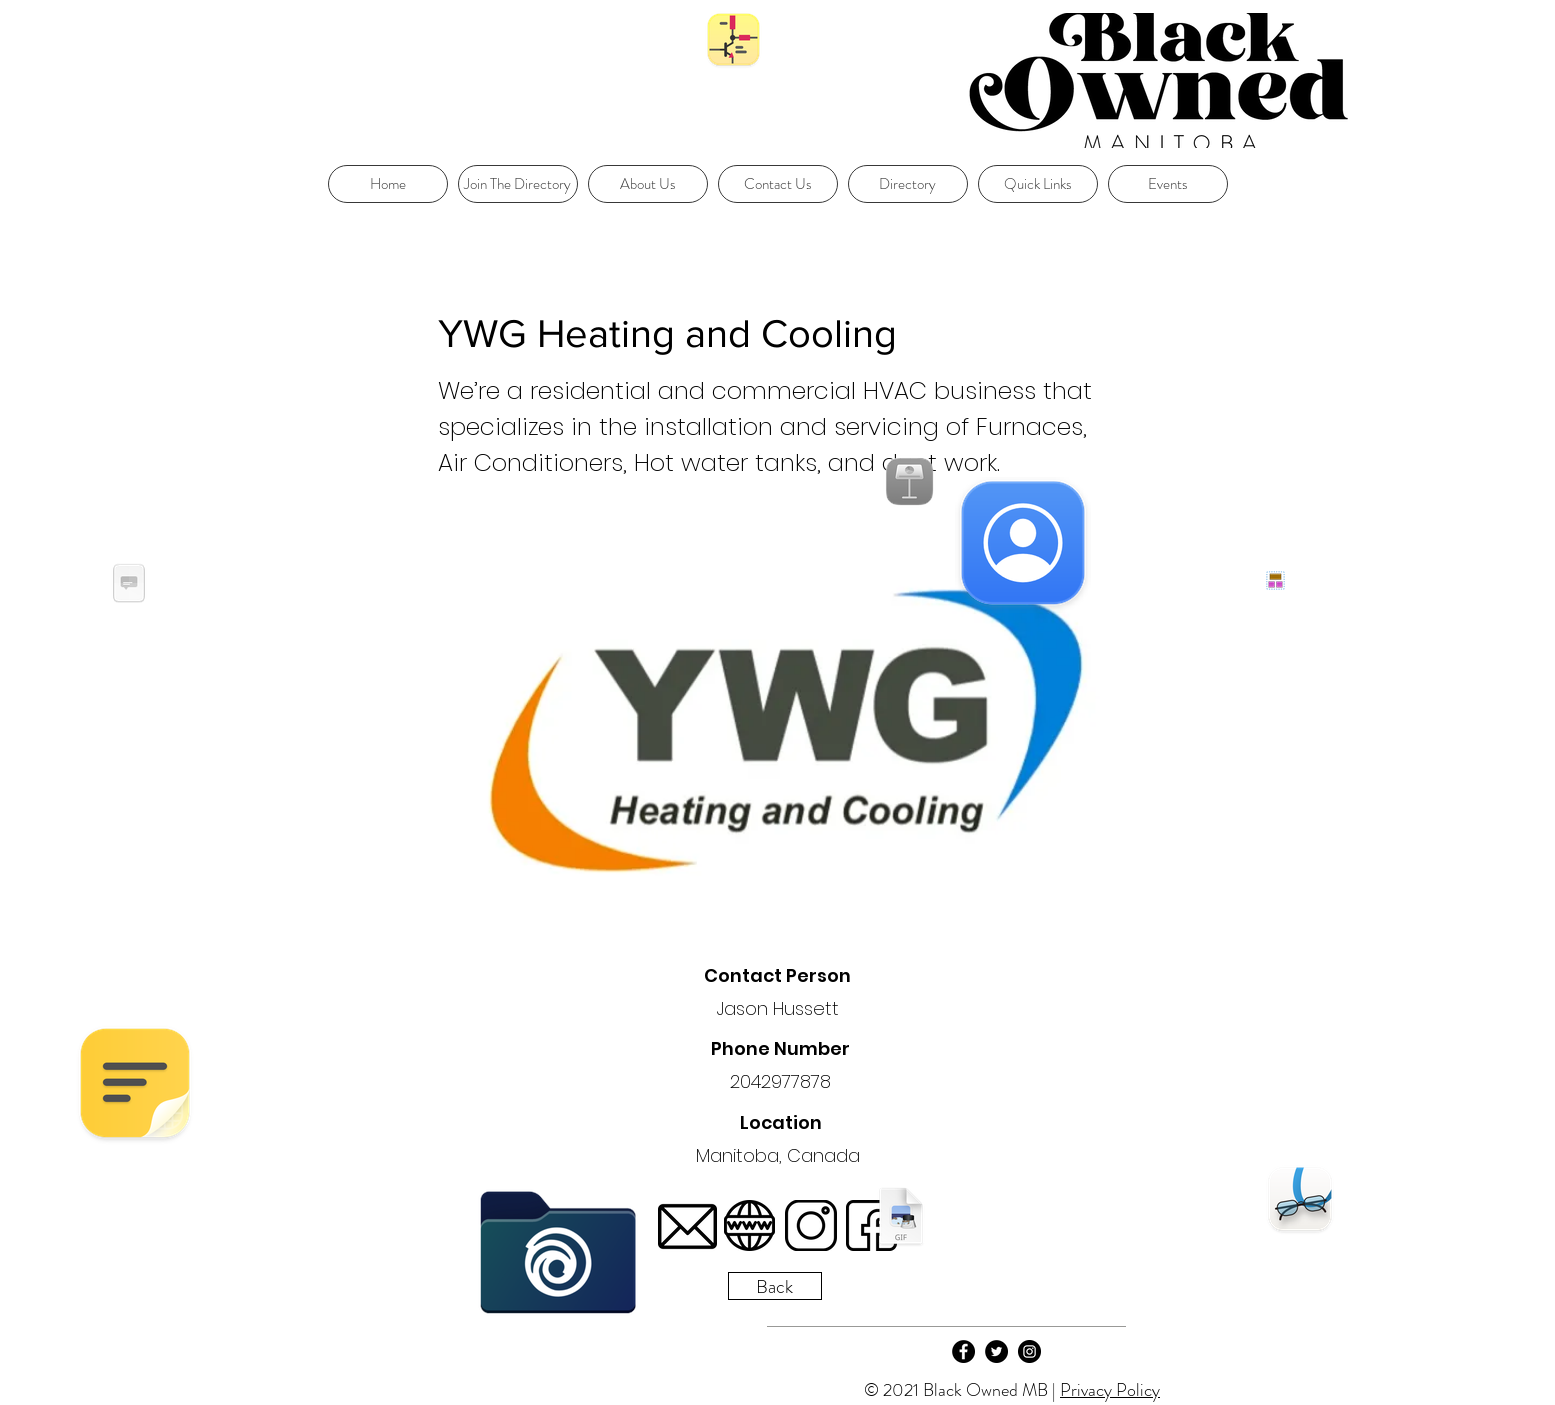  What do you see at coordinates (129, 583) in the screenshot?
I see `subrip subtitle file (.srt)` at bounding box center [129, 583].